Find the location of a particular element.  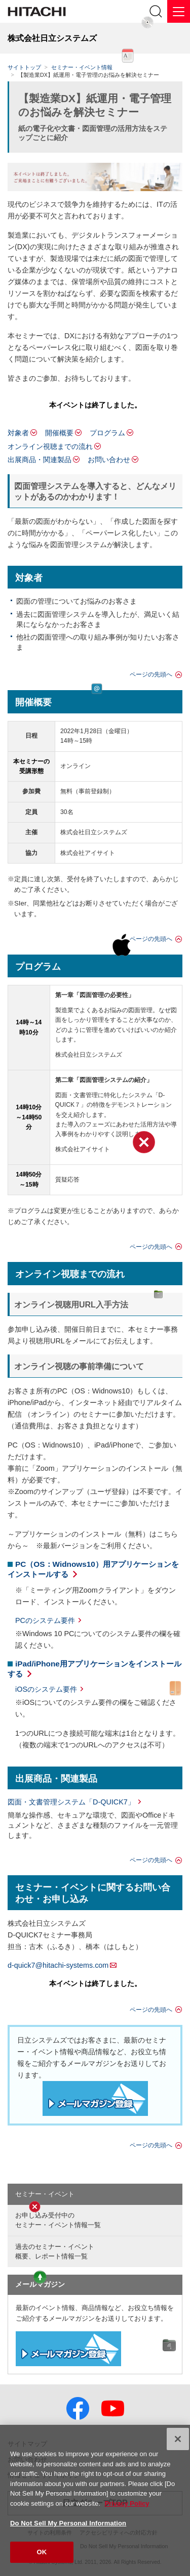

indicates a blu-ray disc or optical media device is located at coordinates (147, 22).